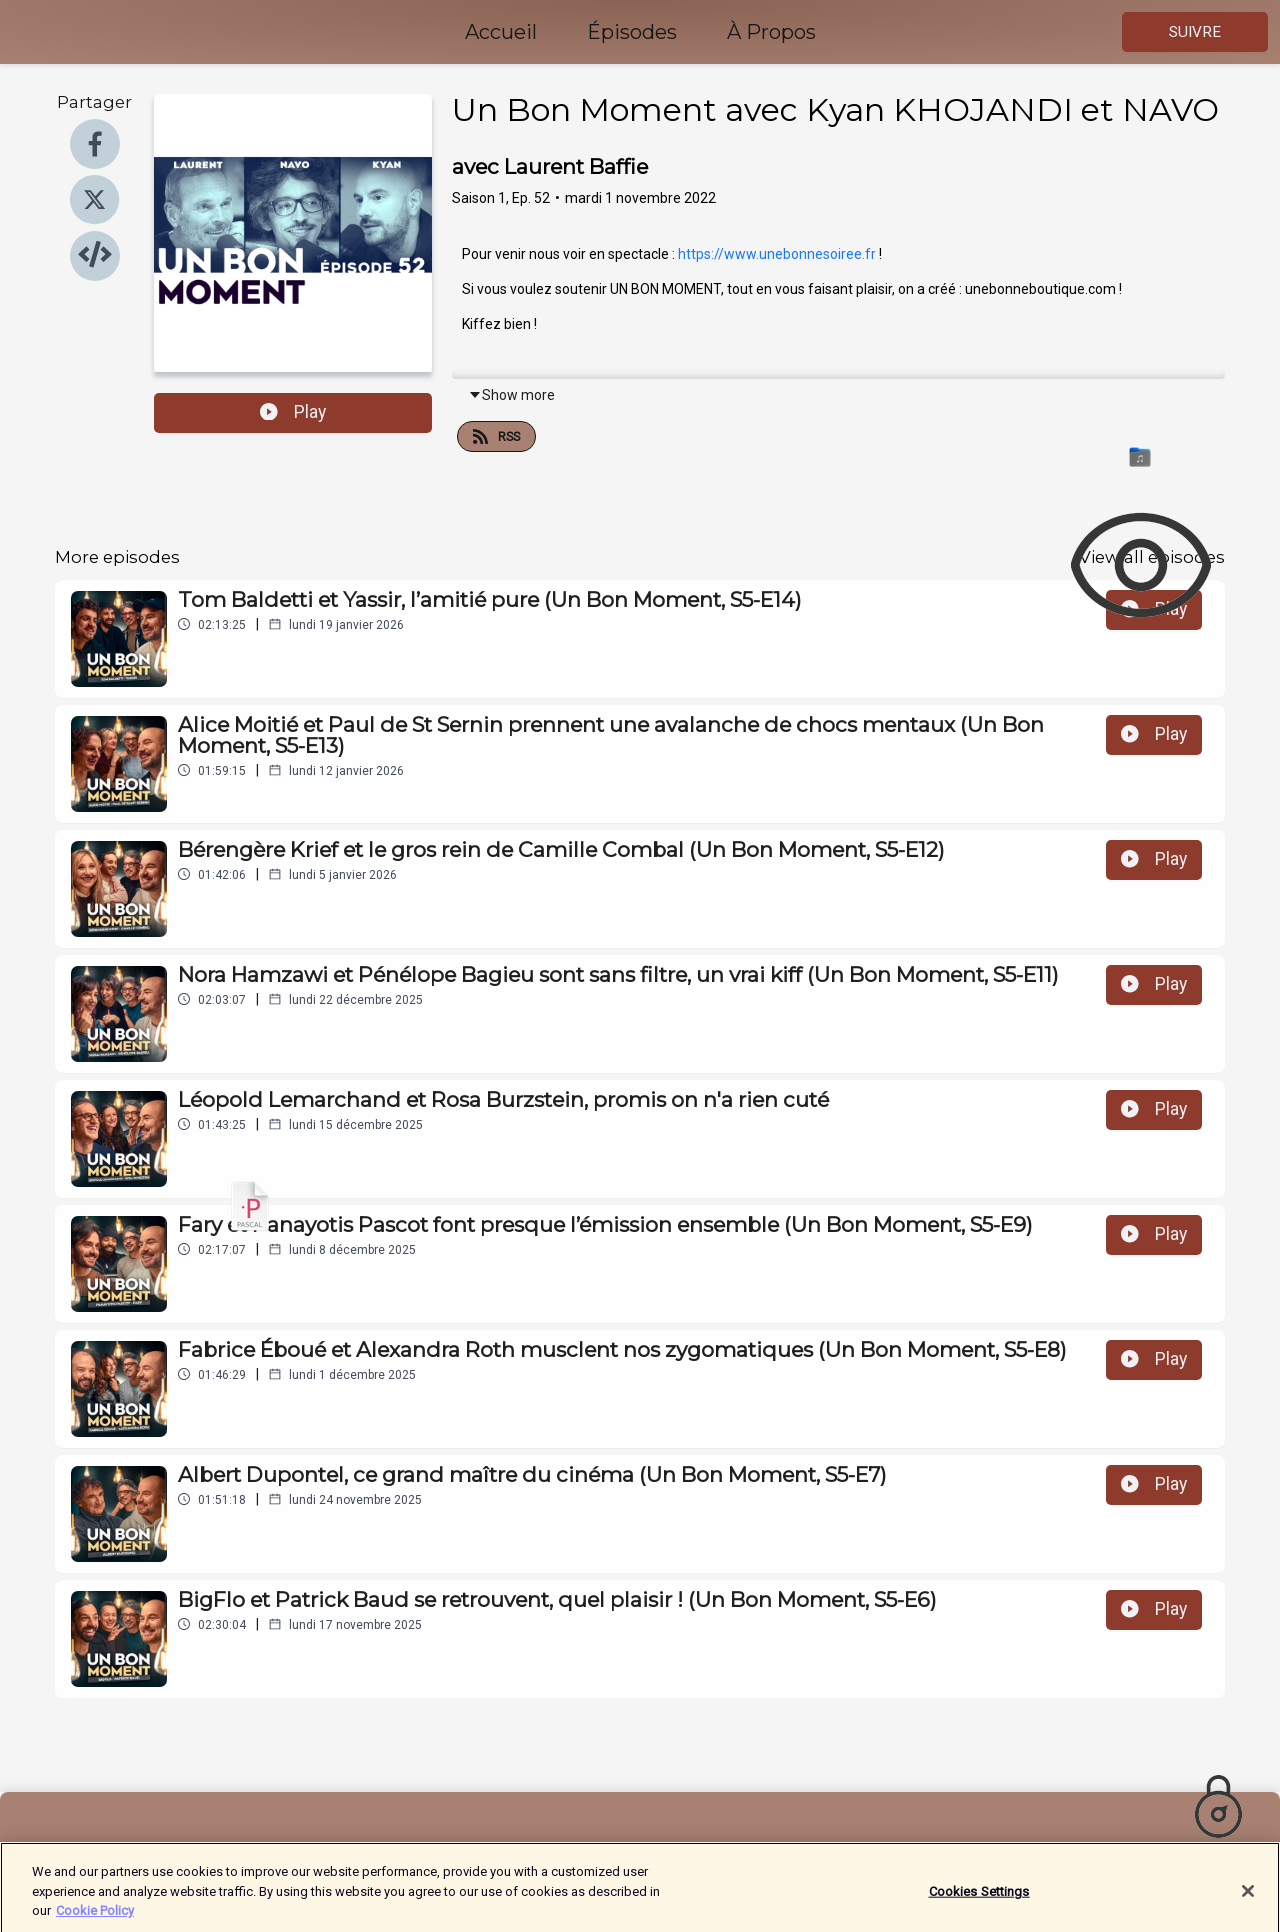 This screenshot has width=1280, height=1932. Describe the element at coordinates (1218, 1806) in the screenshot. I see `open two-factor authentication app` at that location.